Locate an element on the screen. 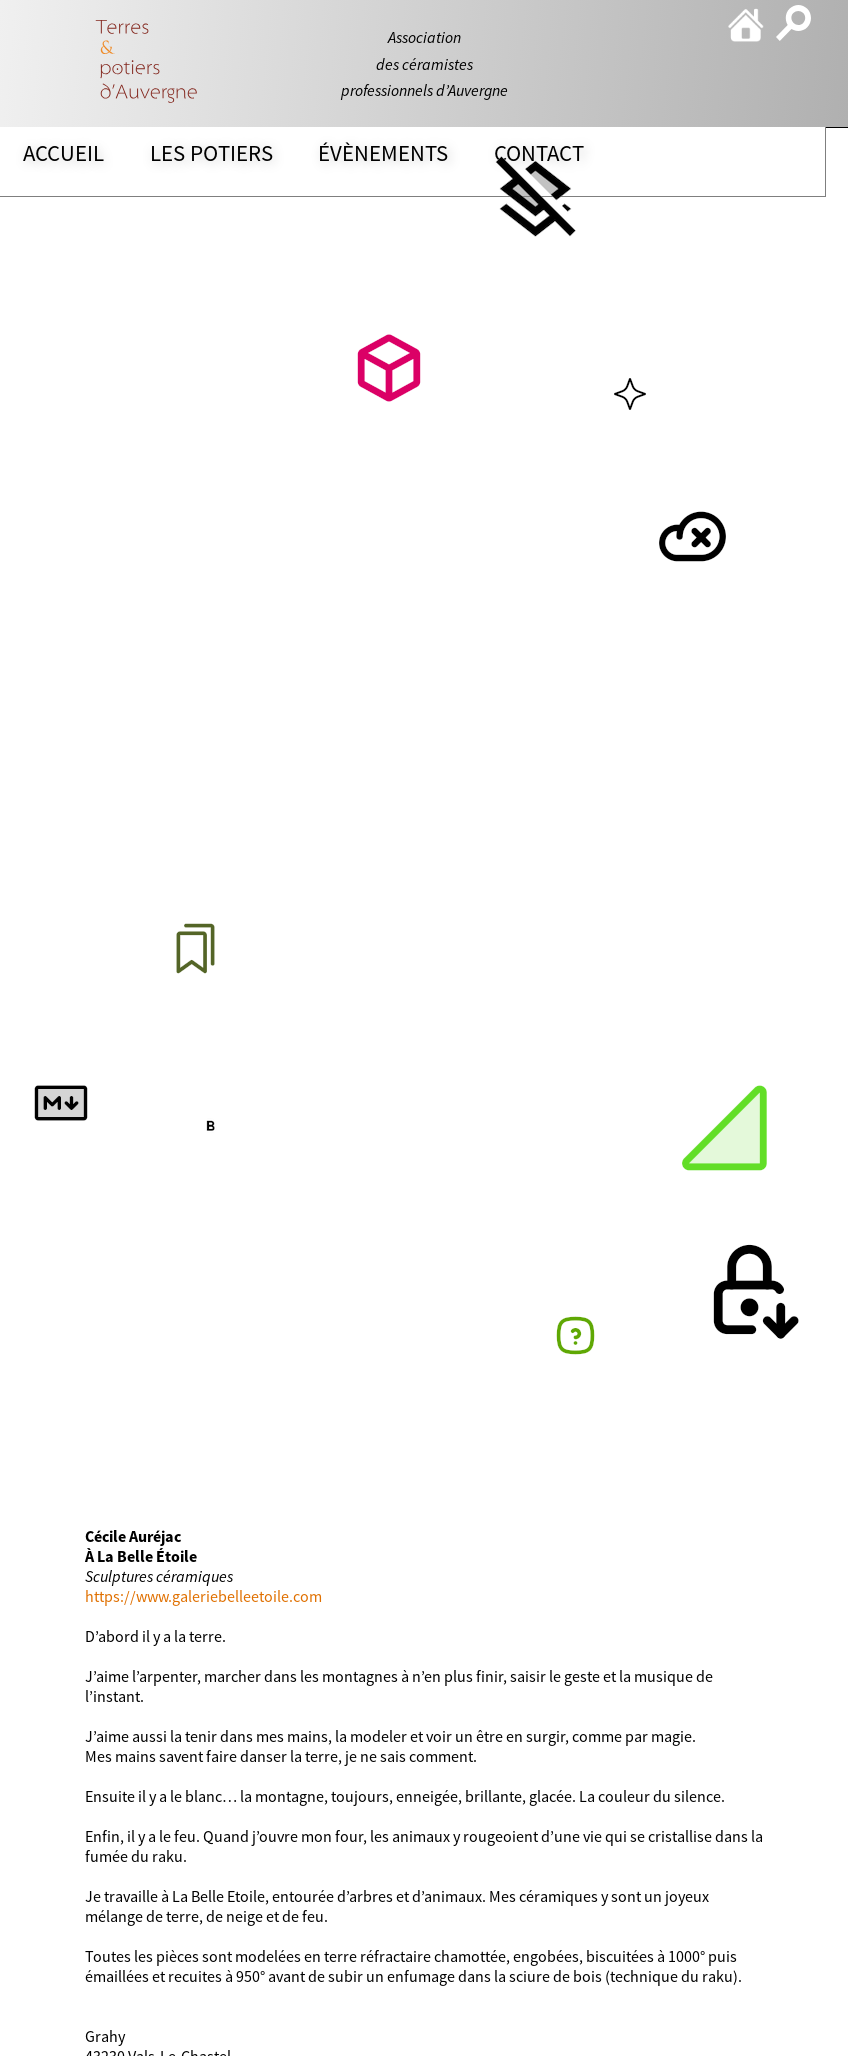  indicates markdown formatting is supported is located at coordinates (61, 1103).